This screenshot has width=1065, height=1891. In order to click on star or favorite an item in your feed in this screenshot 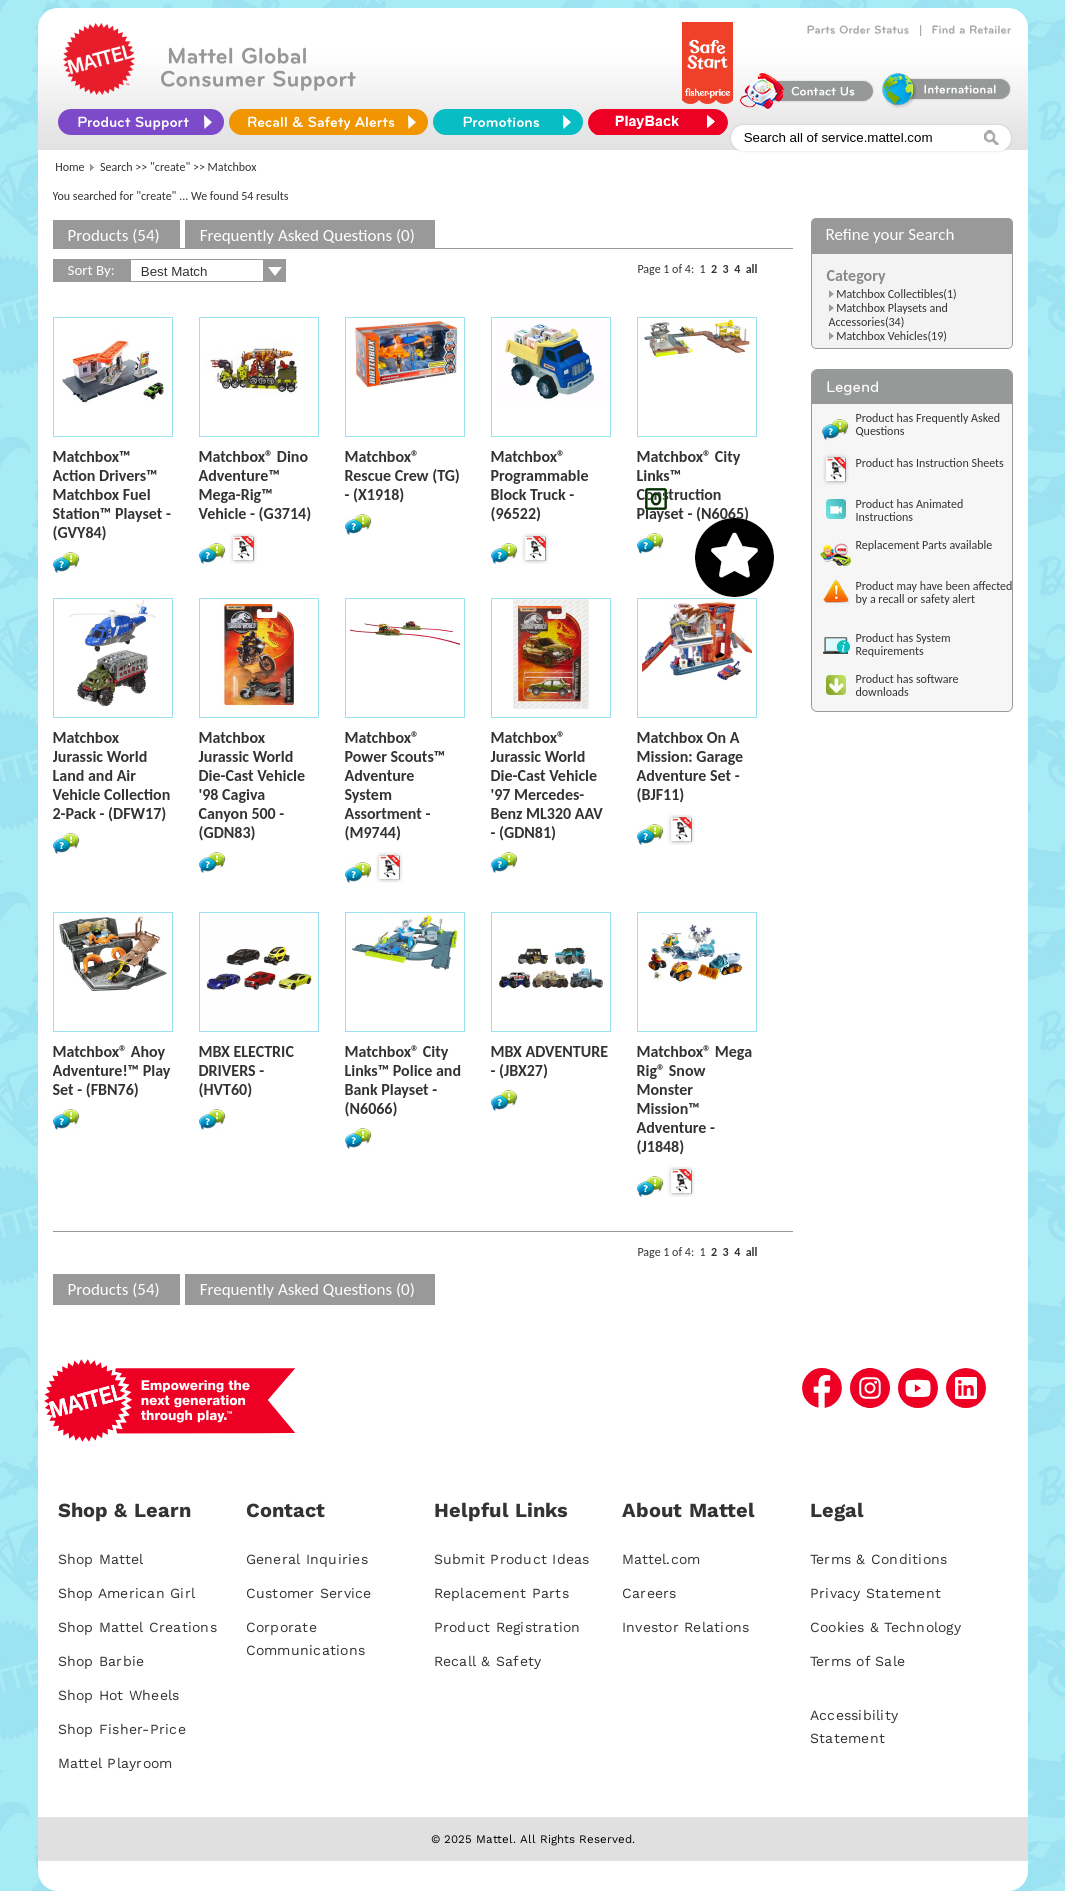, I will do `click(734, 557)`.